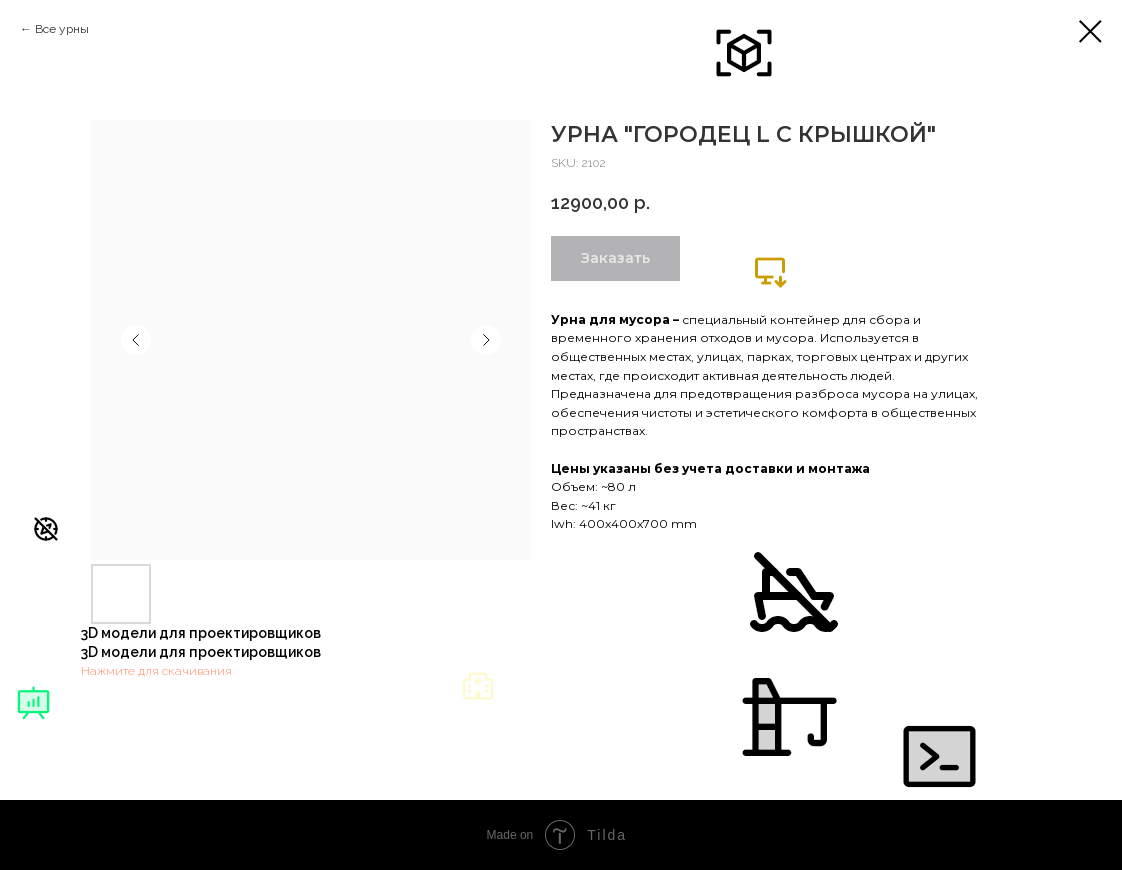  Describe the element at coordinates (744, 53) in the screenshot. I see `scan or capture a 3D object` at that location.